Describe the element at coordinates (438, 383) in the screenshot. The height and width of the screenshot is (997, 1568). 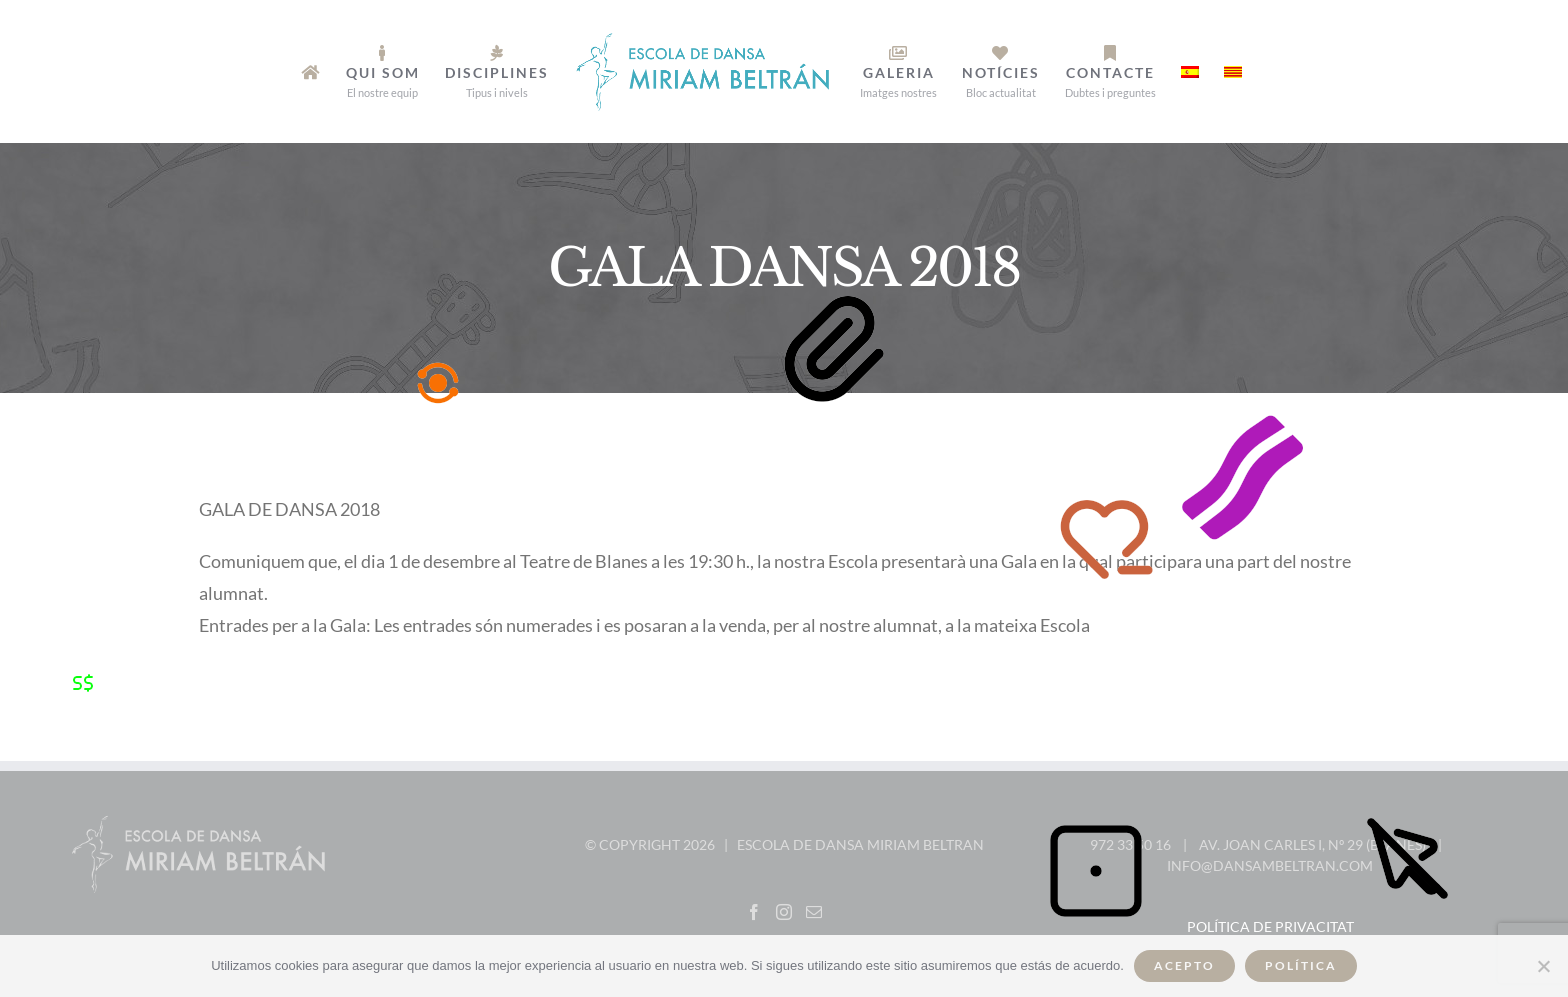
I see `analyze or process data` at that location.